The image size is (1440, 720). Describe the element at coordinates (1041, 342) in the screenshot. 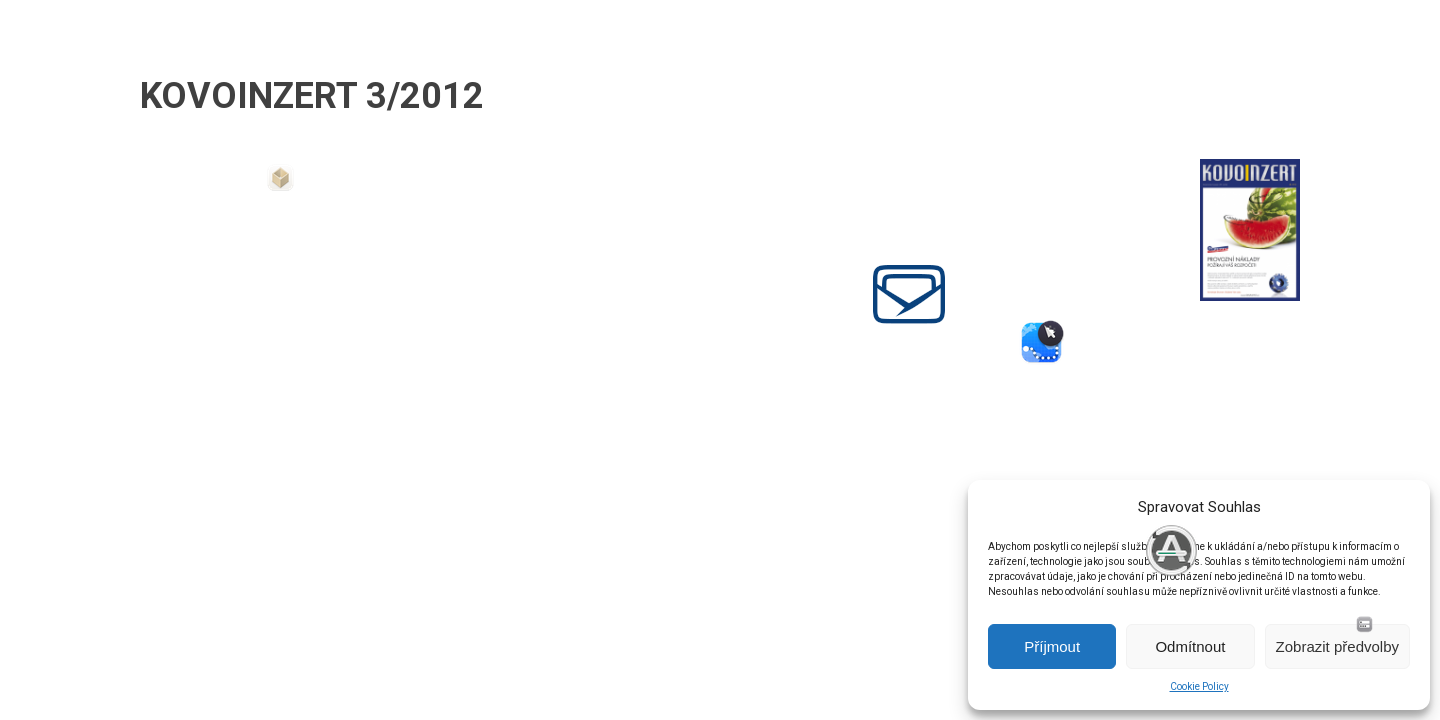

I see `open gnome connections remote desktop app` at that location.